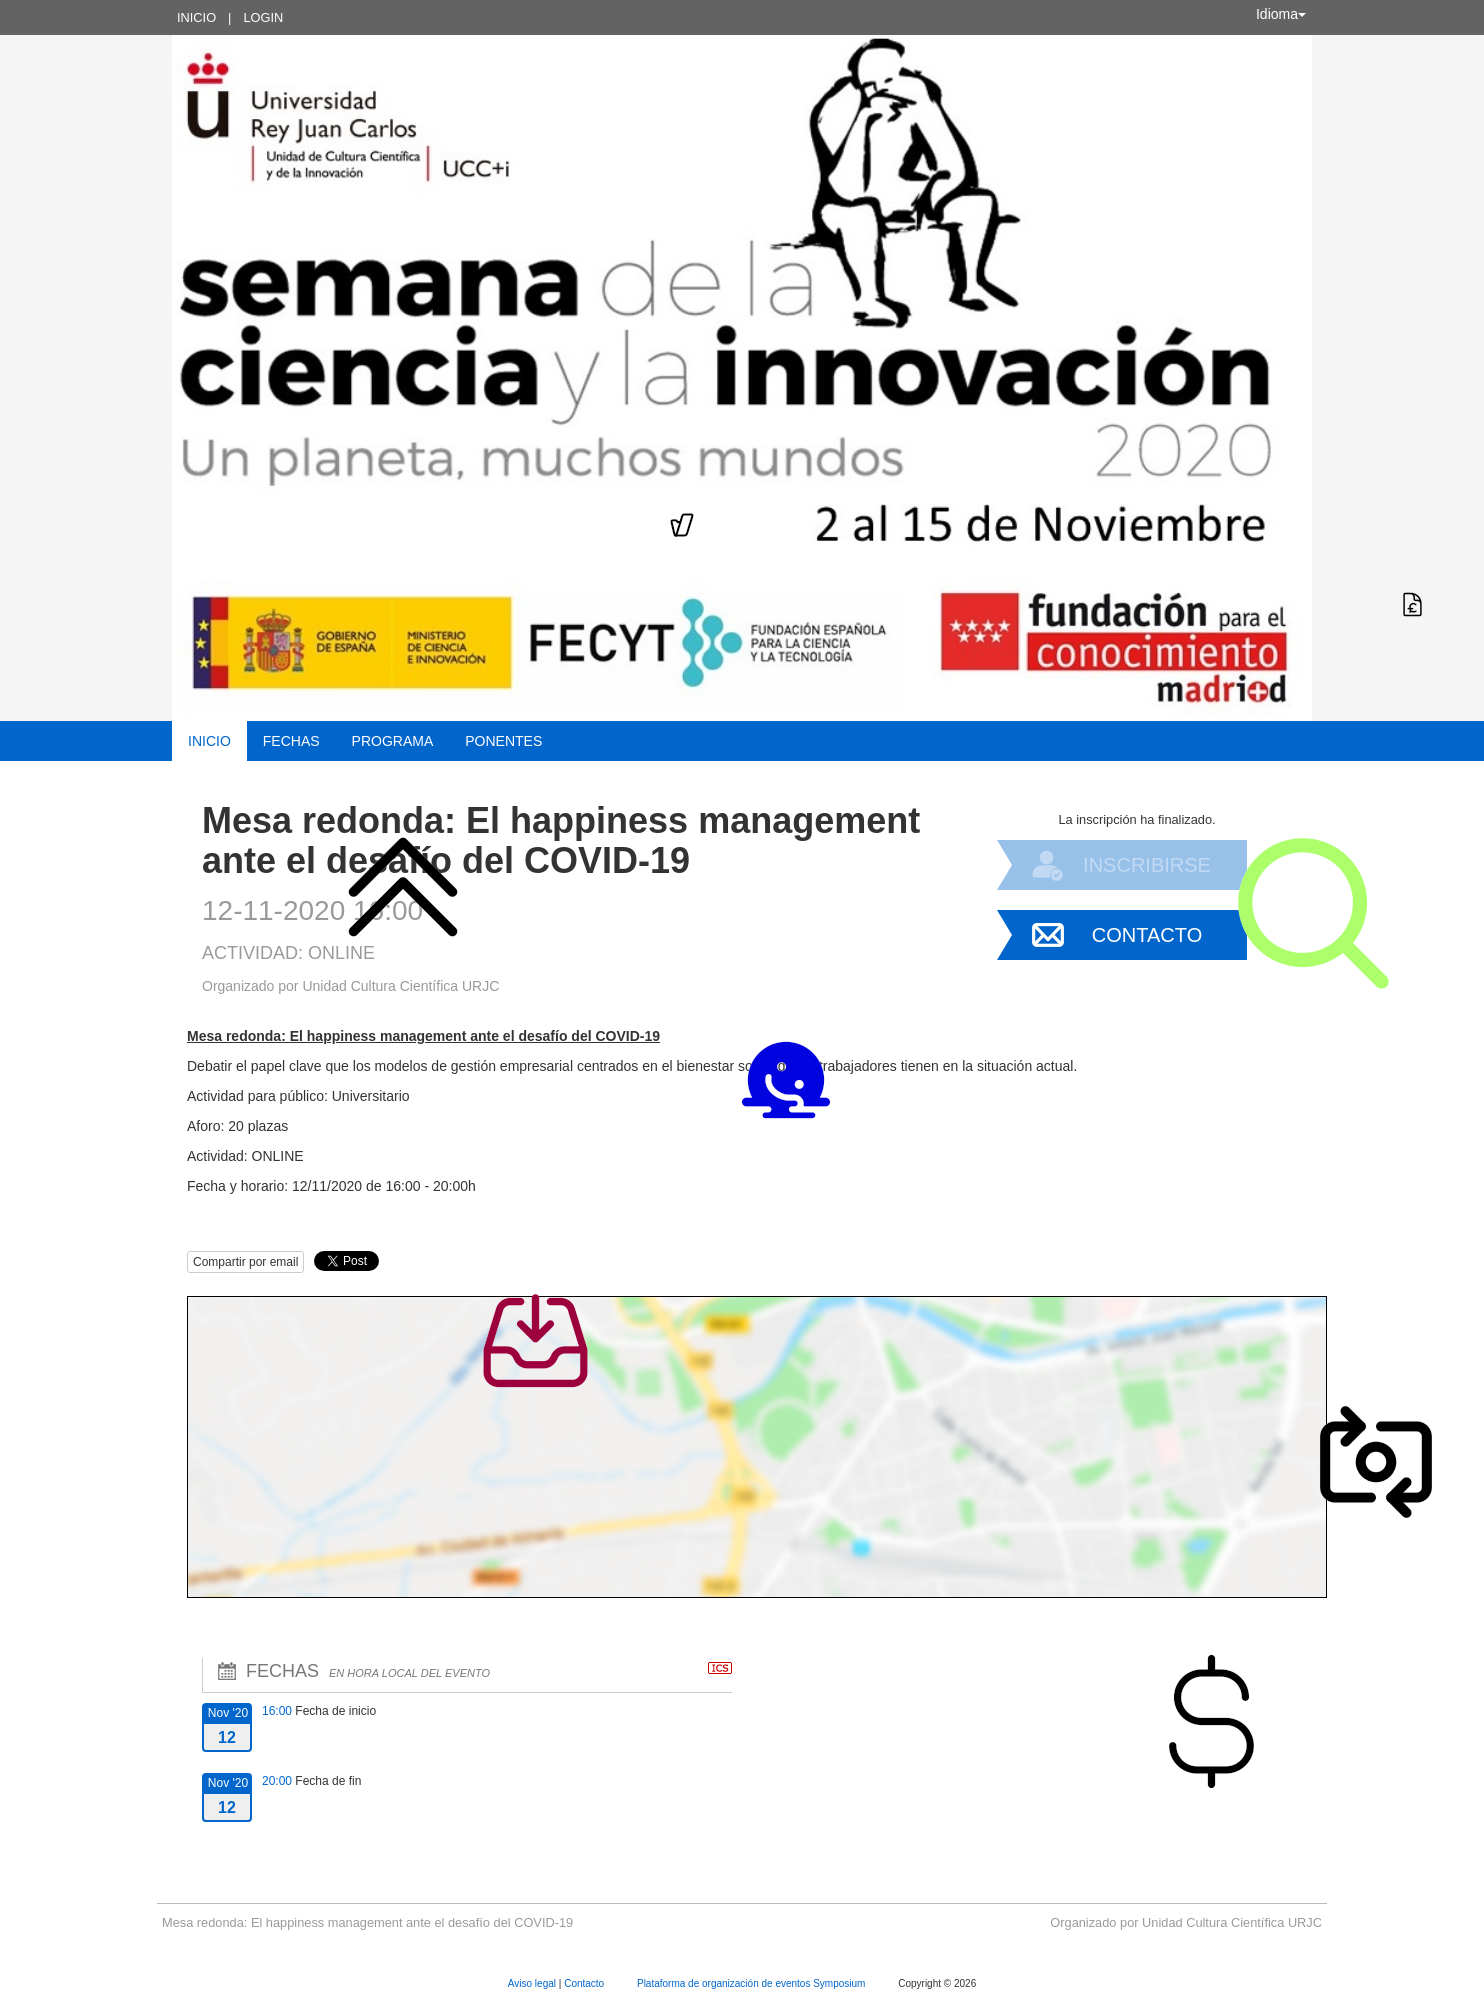 The height and width of the screenshot is (2002, 1484). Describe the element at coordinates (1317, 917) in the screenshot. I see `search for messages, users, or content` at that location.